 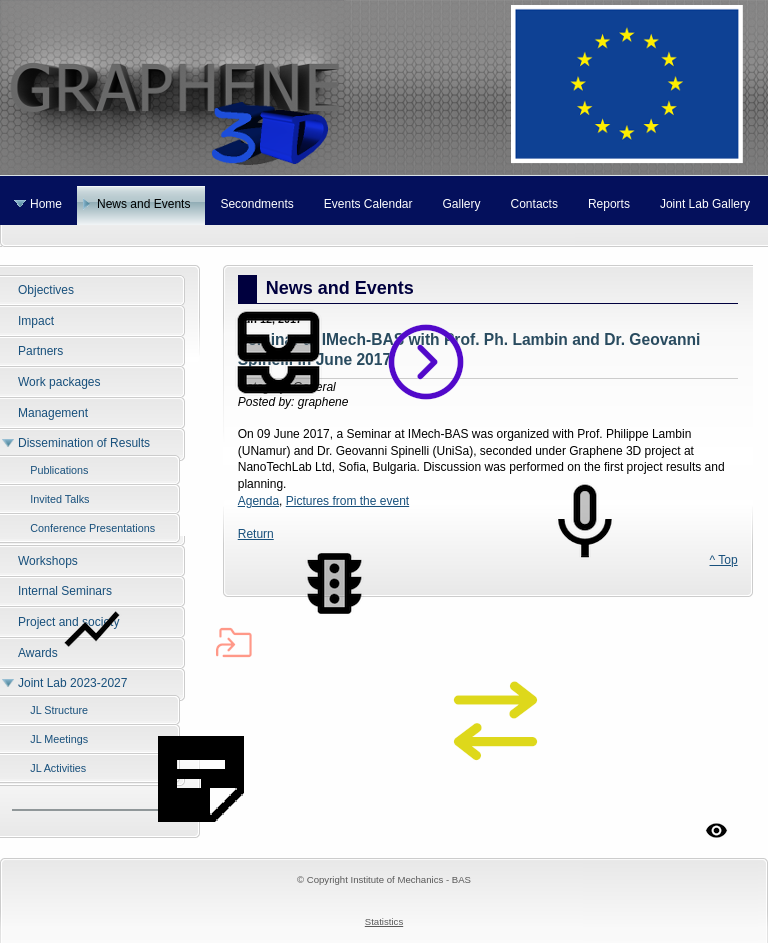 I want to click on tap to use voice input, so click(x=585, y=519).